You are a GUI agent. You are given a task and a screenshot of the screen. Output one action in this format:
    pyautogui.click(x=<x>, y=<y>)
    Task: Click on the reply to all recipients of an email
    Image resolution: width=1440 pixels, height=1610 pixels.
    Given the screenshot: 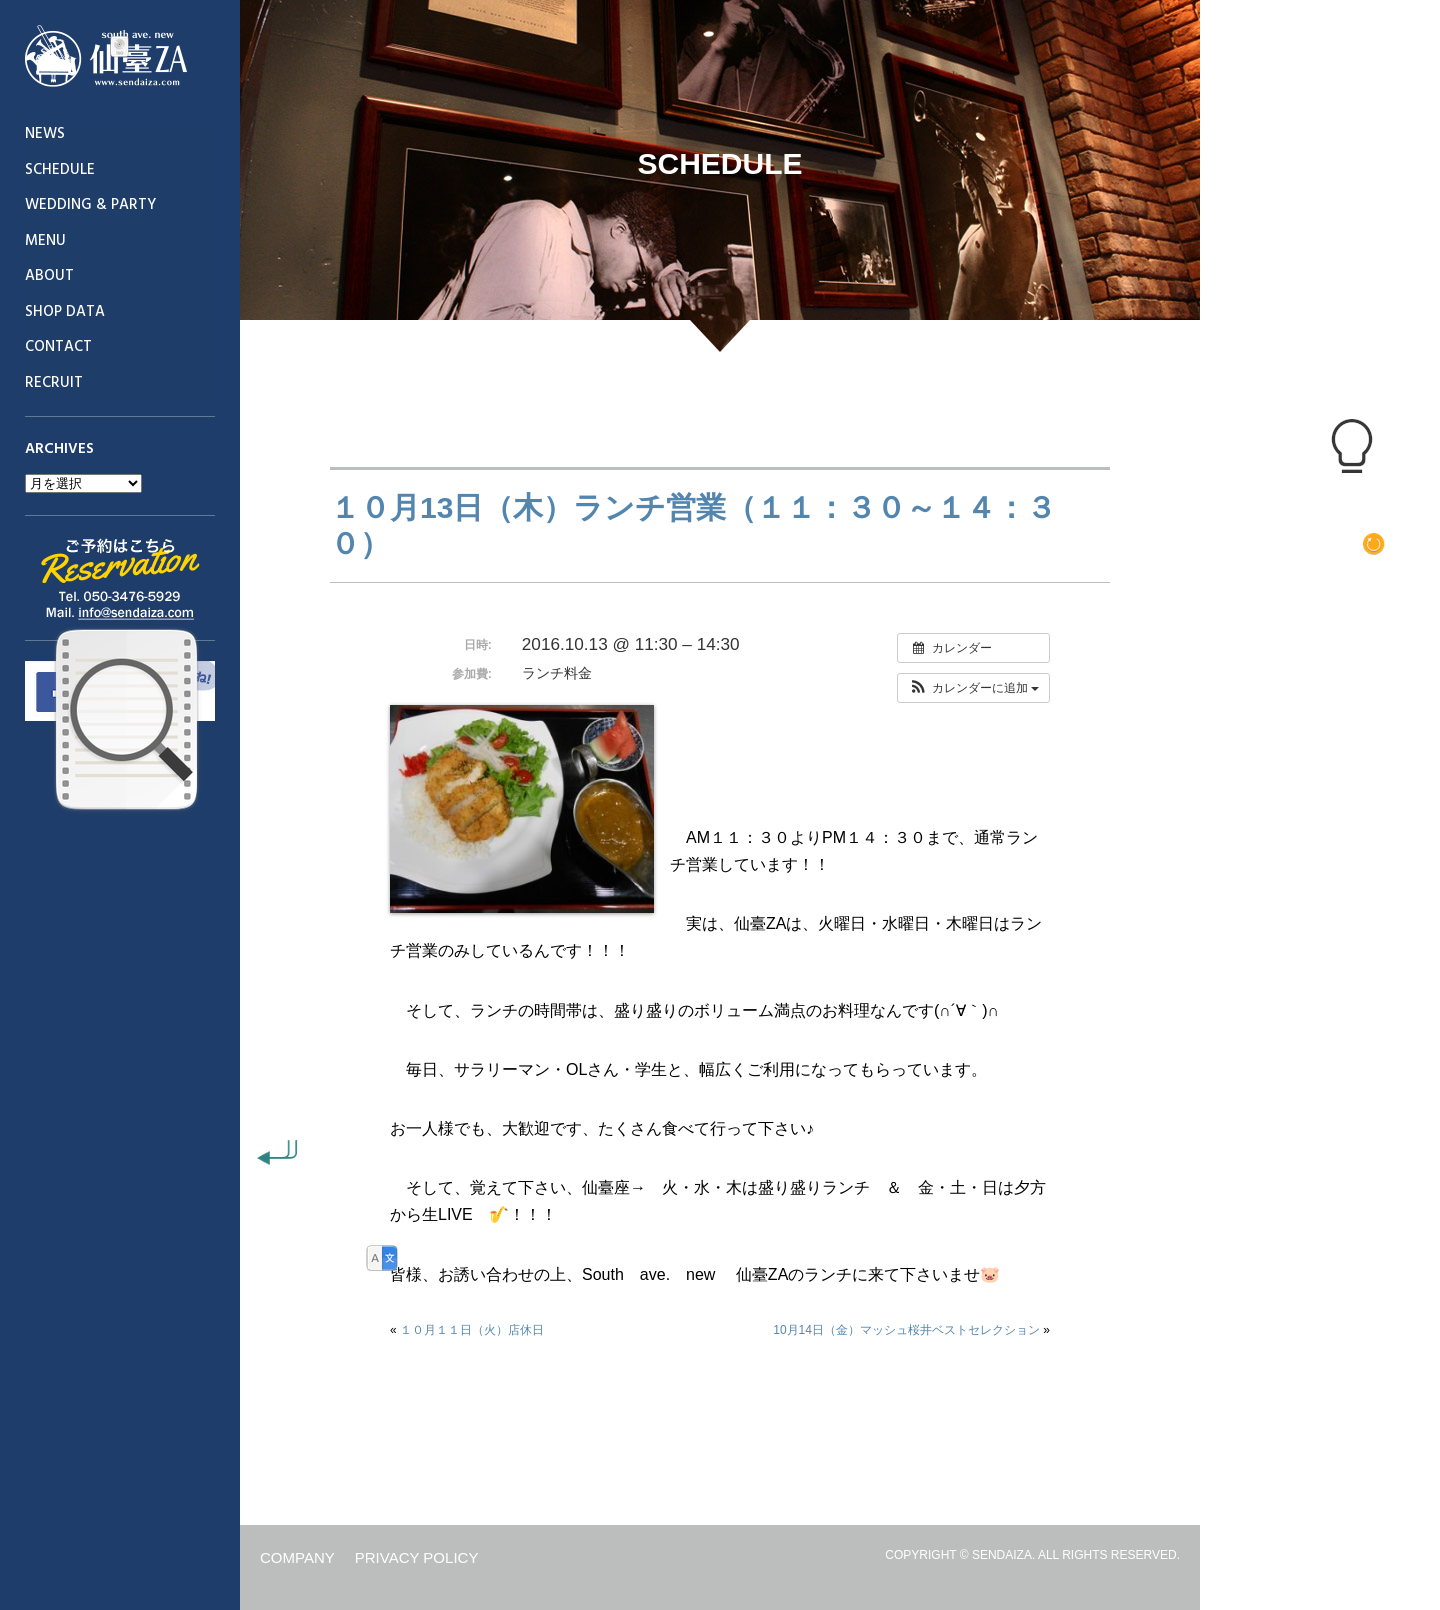 What is the action you would take?
    pyautogui.click(x=276, y=1149)
    